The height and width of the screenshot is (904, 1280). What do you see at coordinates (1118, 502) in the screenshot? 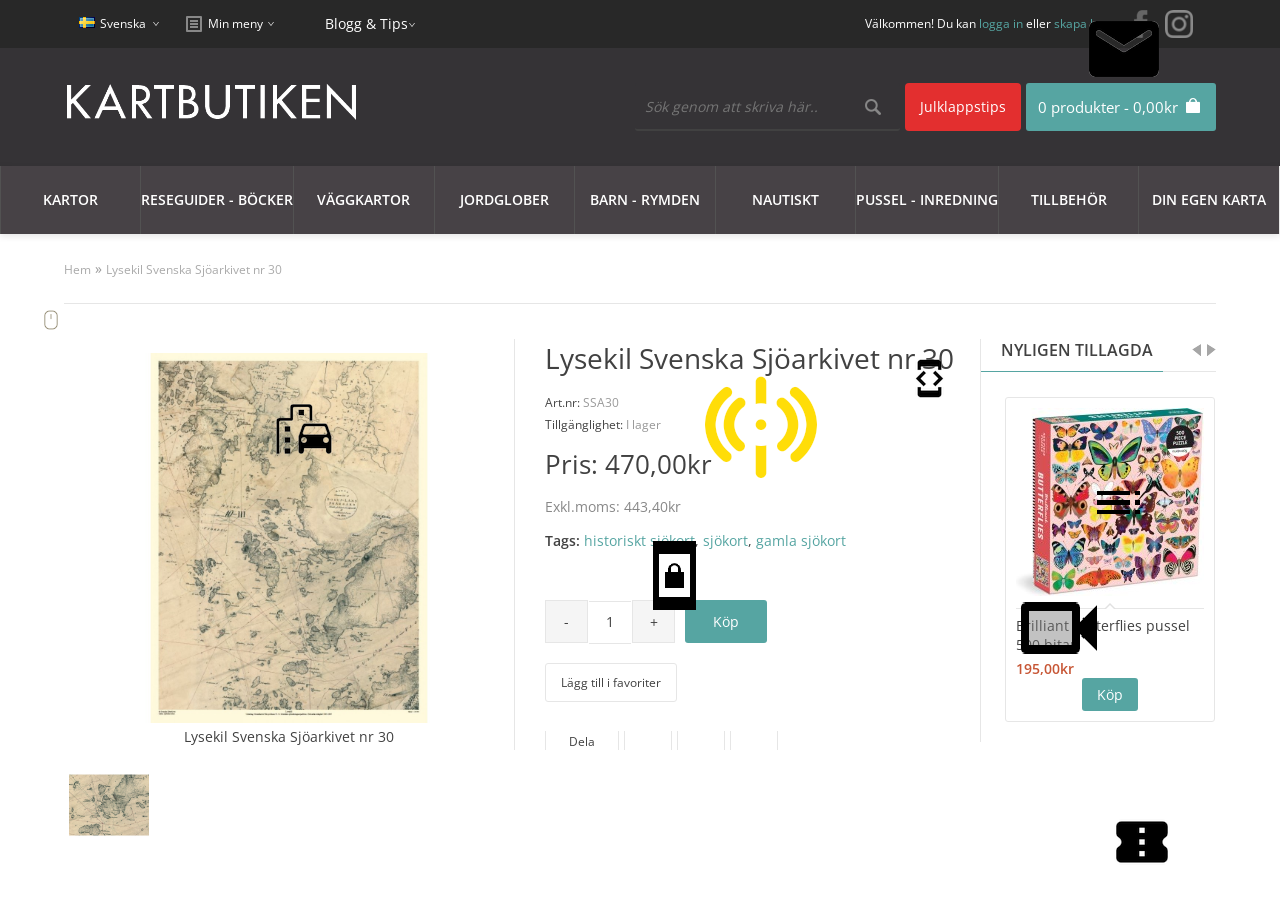
I see `view table of contents` at bounding box center [1118, 502].